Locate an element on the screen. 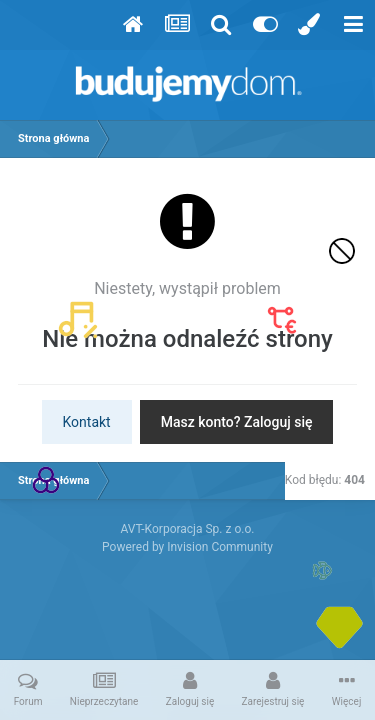 This screenshot has width=375, height=720. indicates a blocked or prohibited action is located at coordinates (342, 251).